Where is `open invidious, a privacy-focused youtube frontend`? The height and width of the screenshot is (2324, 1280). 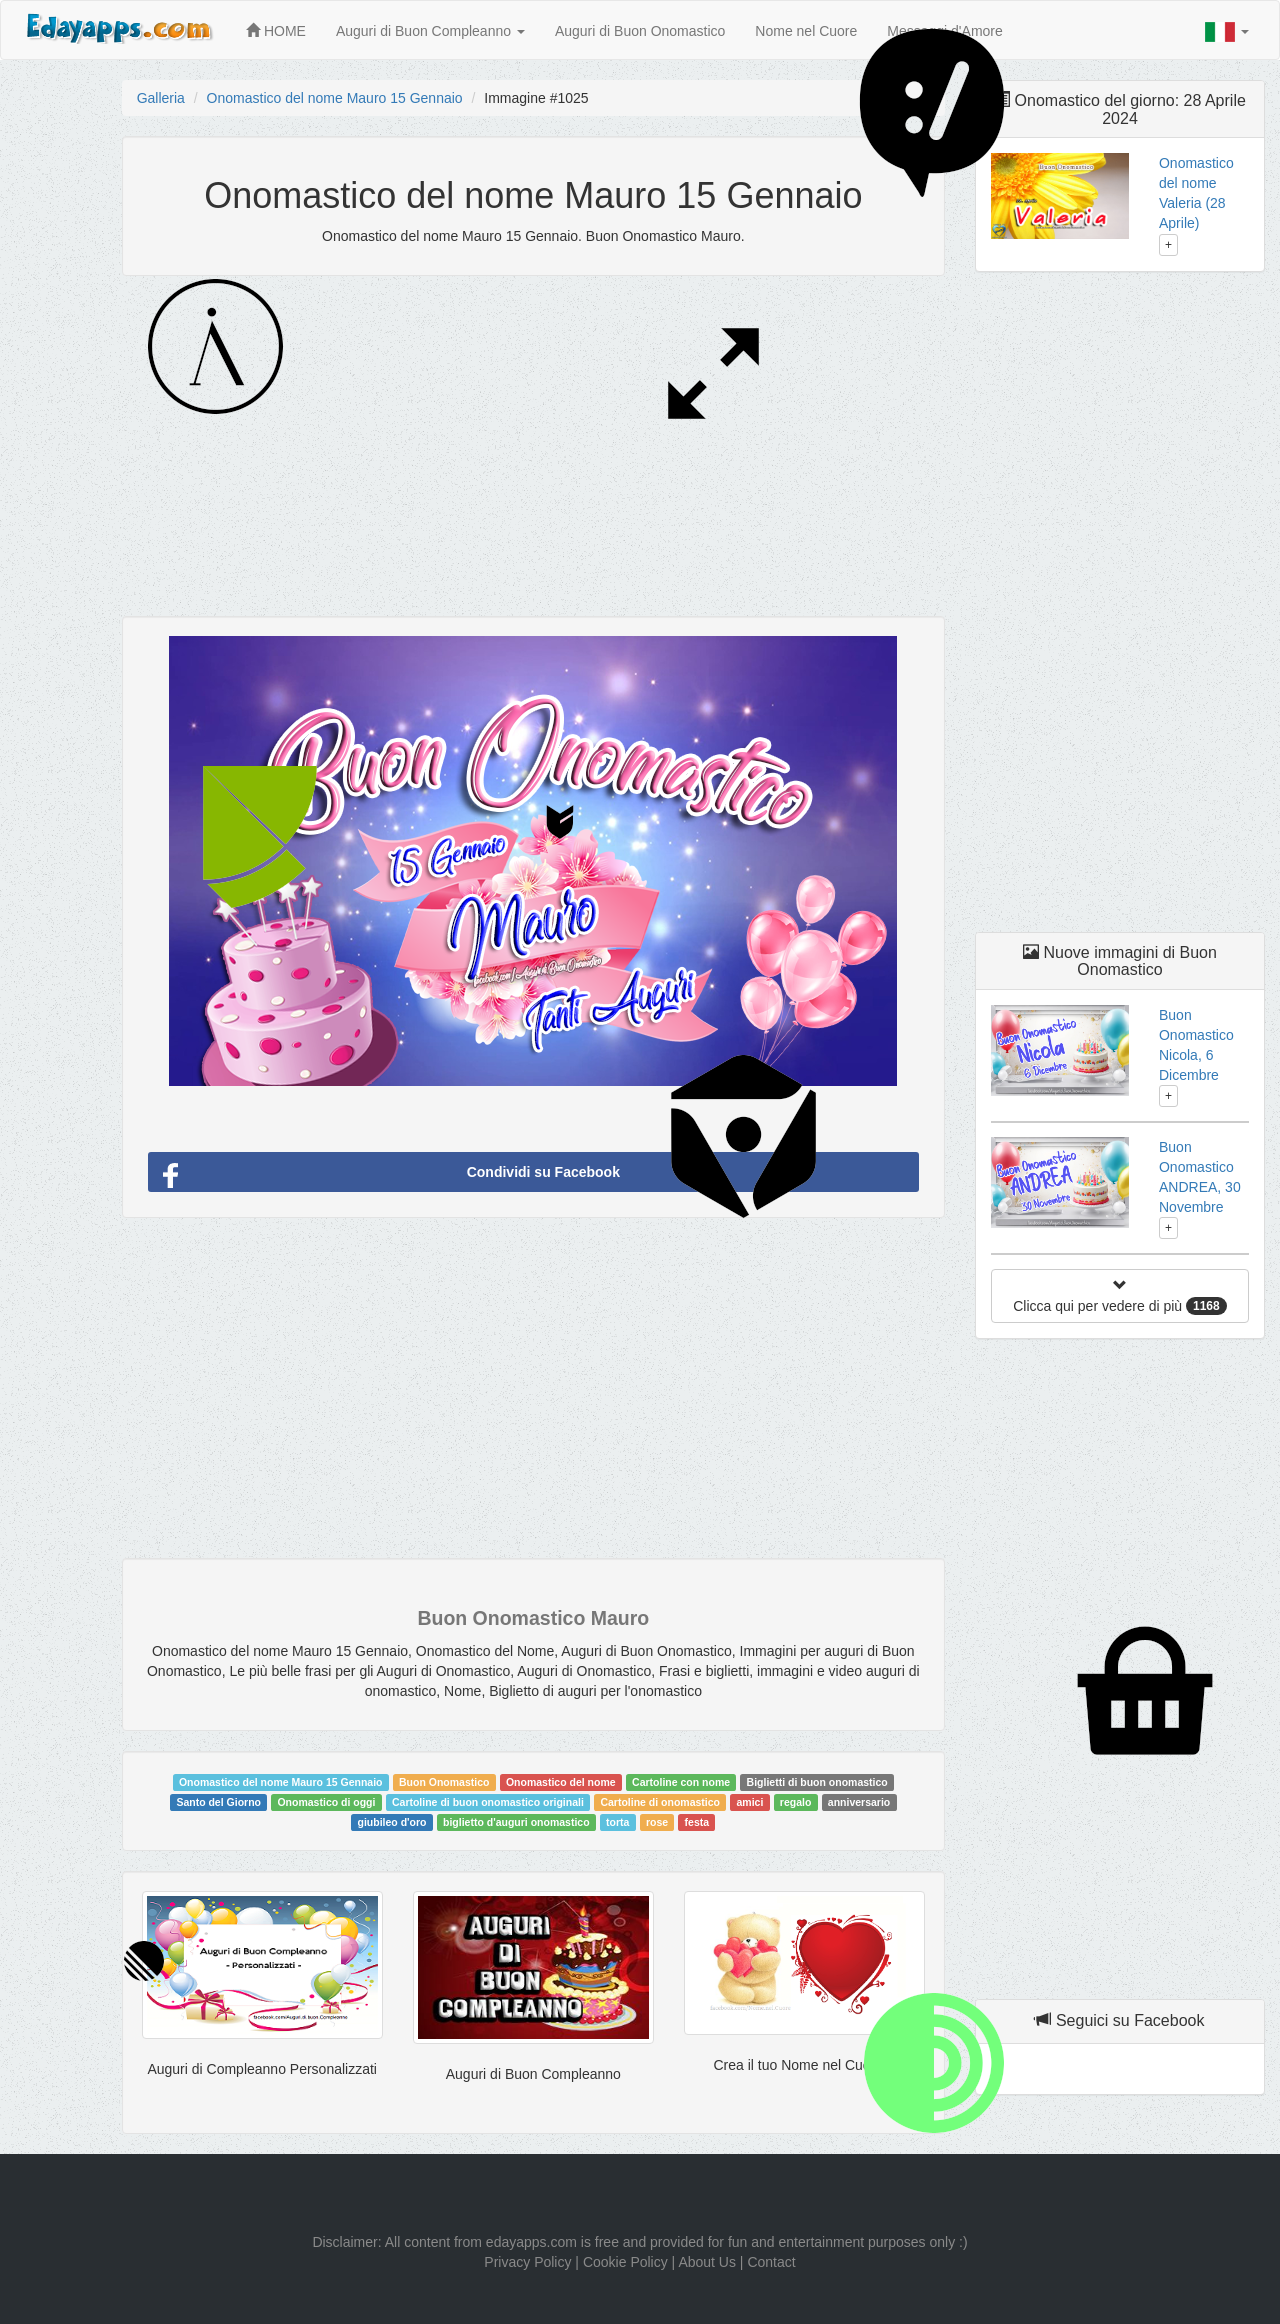 open invidious, a privacy-focused youtube frontend is located at coordinates (215, 346).